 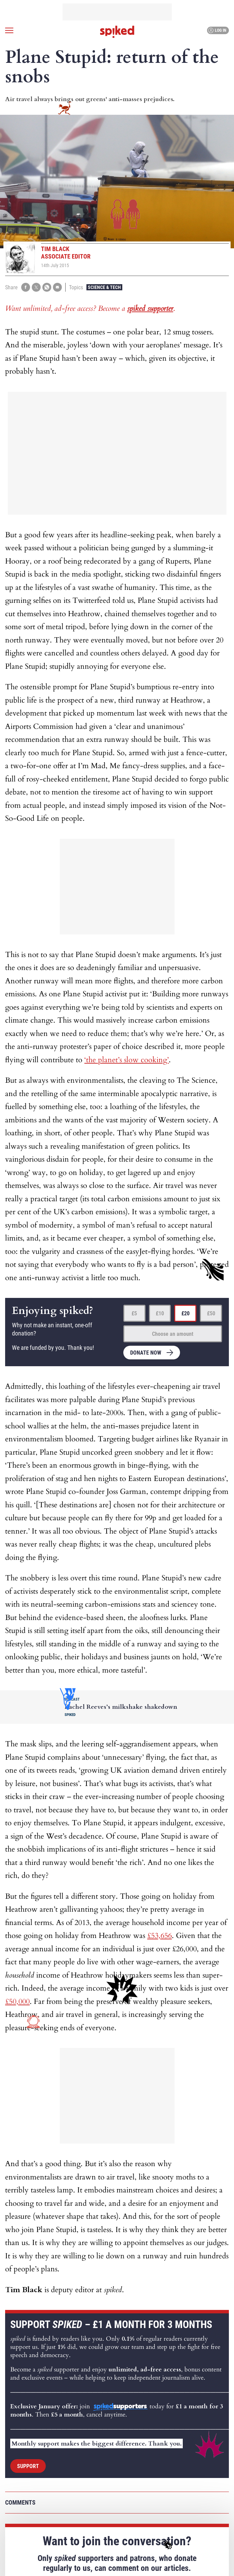 What do you see at coordinates (209, 2444) in the screenshot?
I see `enter a new area or portal in a game` at bounding box center [209, 2444].